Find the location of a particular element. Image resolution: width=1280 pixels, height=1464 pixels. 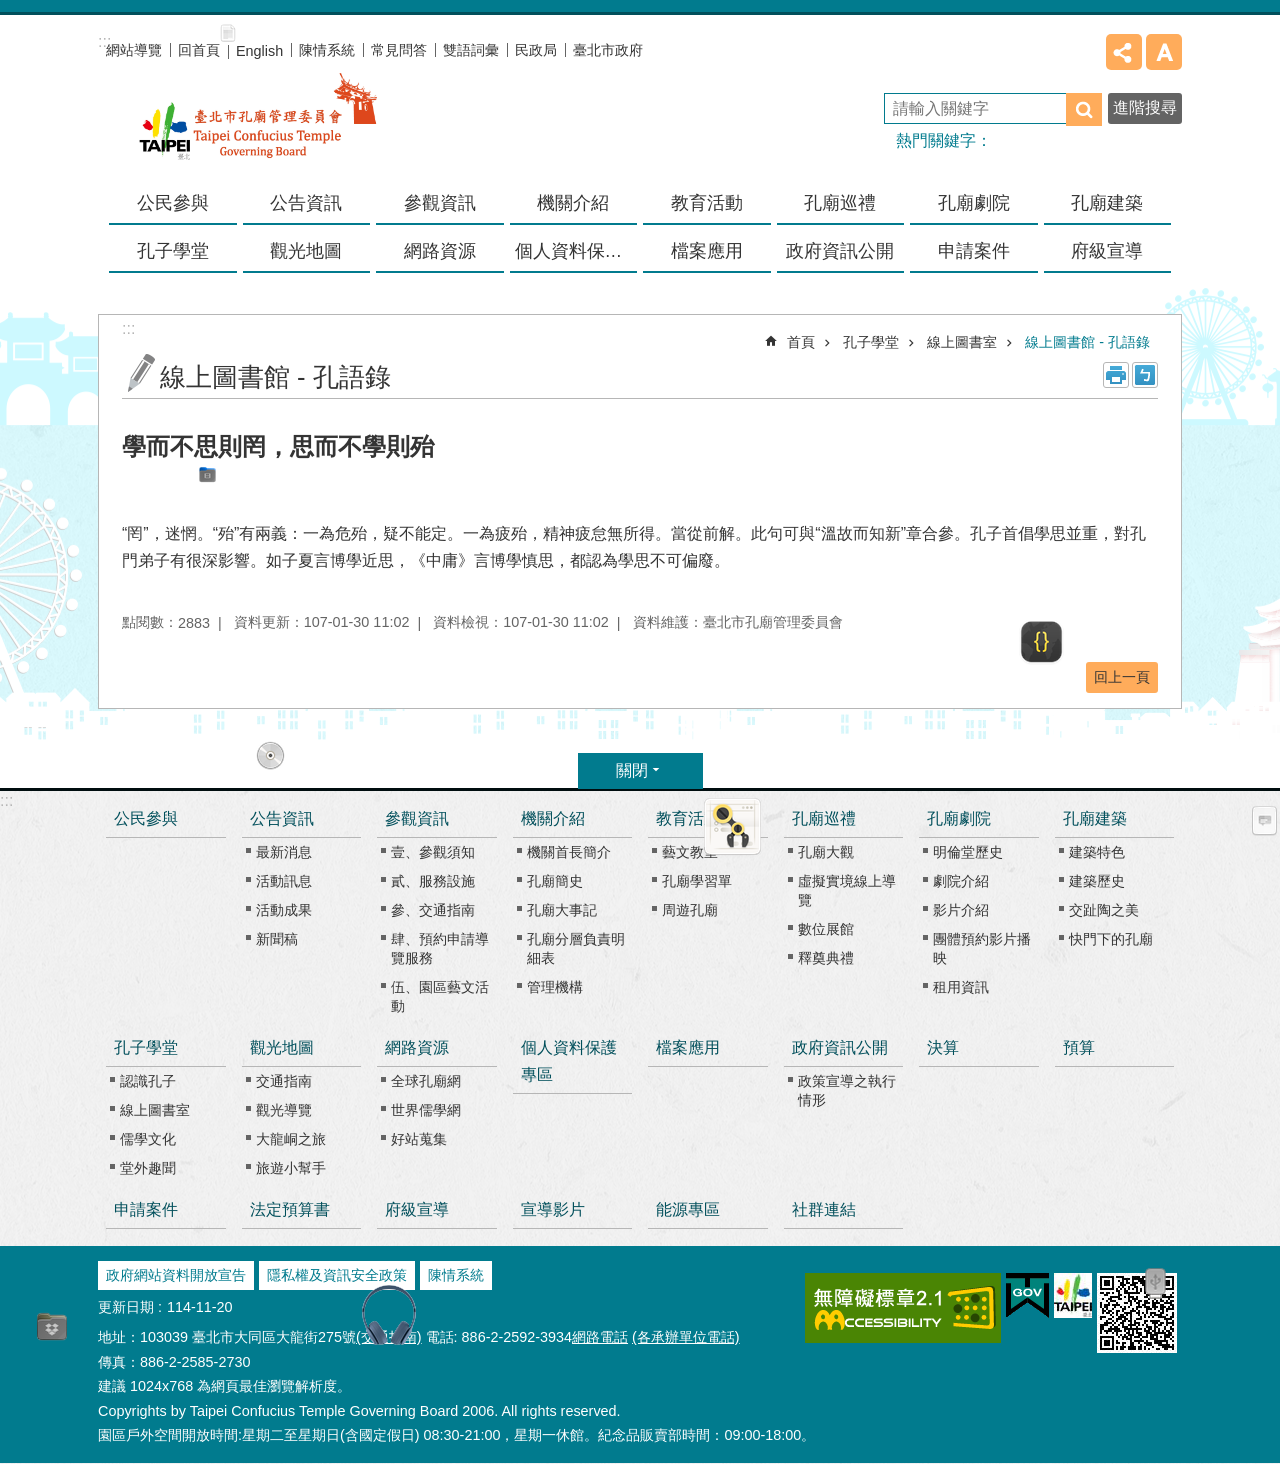

indicates a CD/DVD drive or optical media device is located at coordinates (270, 755).